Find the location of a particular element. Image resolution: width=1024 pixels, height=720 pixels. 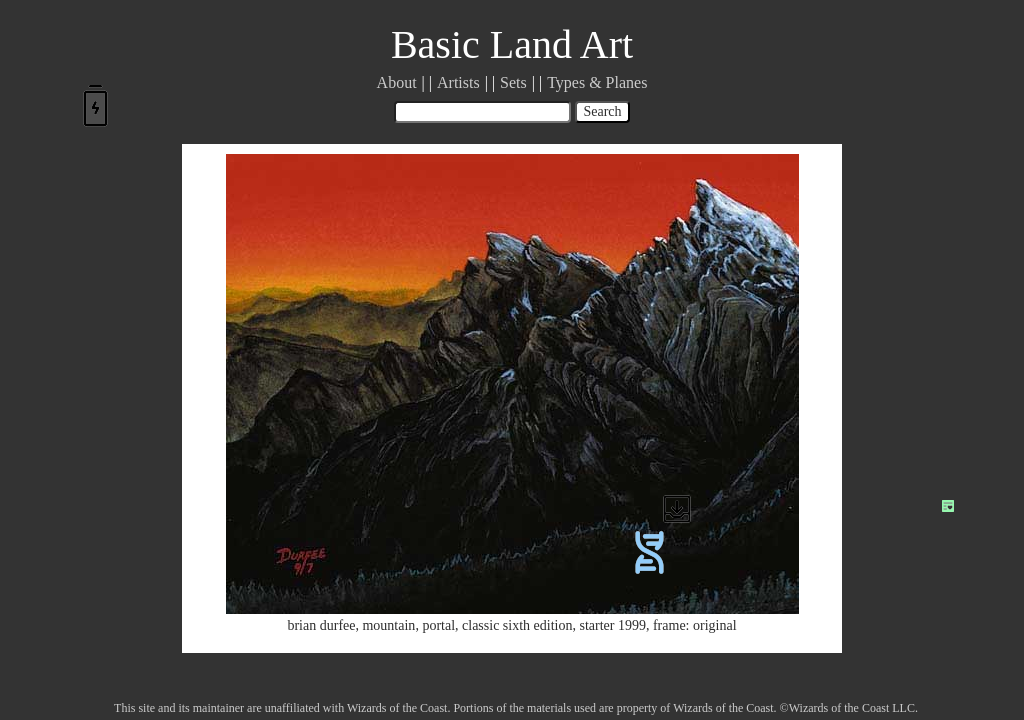

view your favorites list is located at coordinates (948, 506).